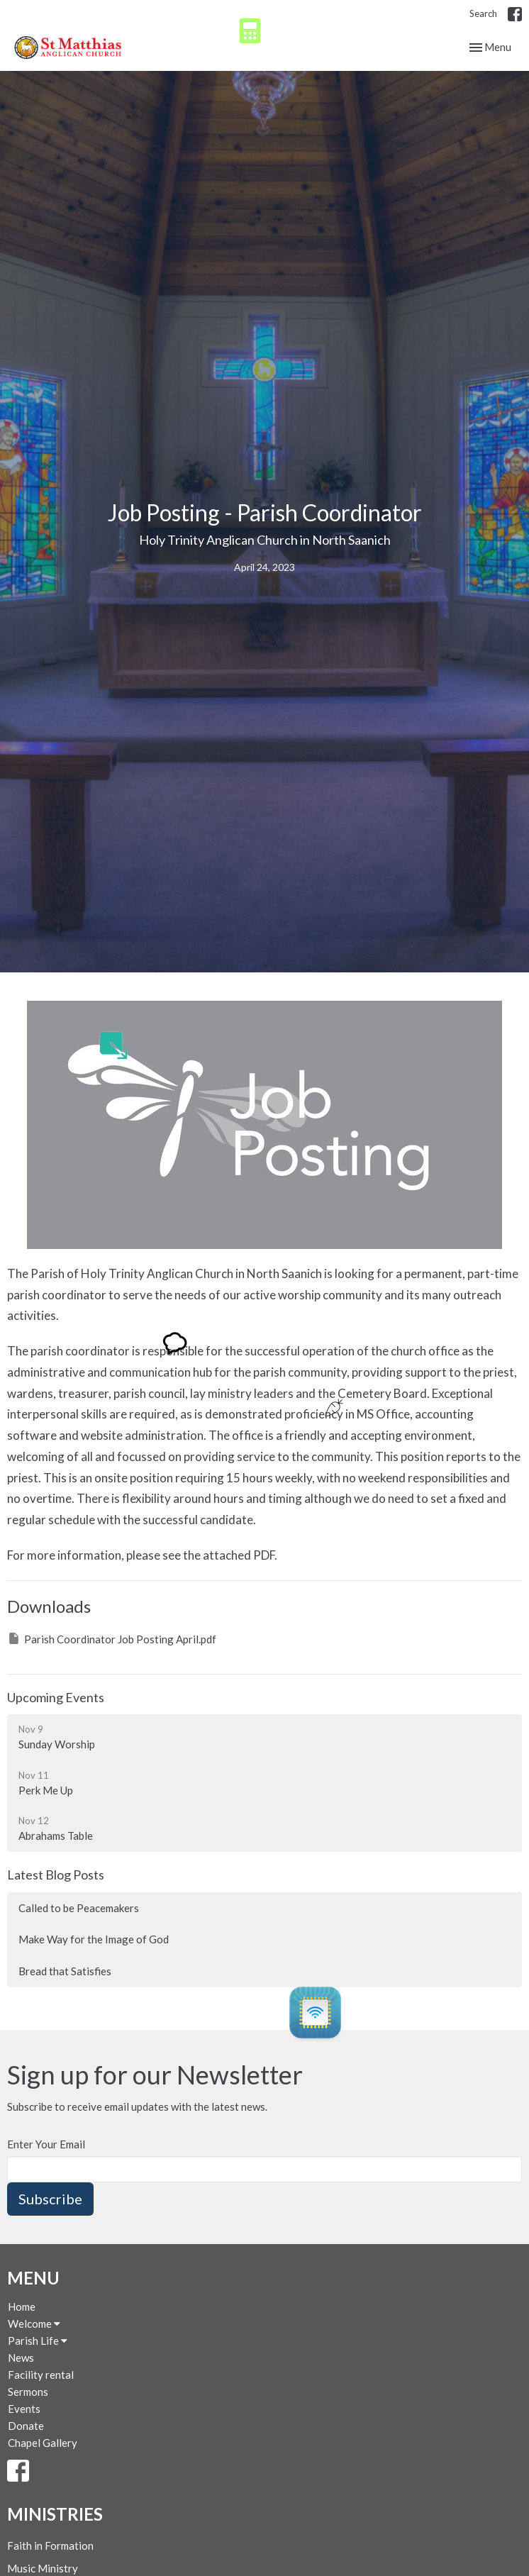 This screenshot has width=529, height=2576. I want to click on open chat or messaging, so click(174, 1343).